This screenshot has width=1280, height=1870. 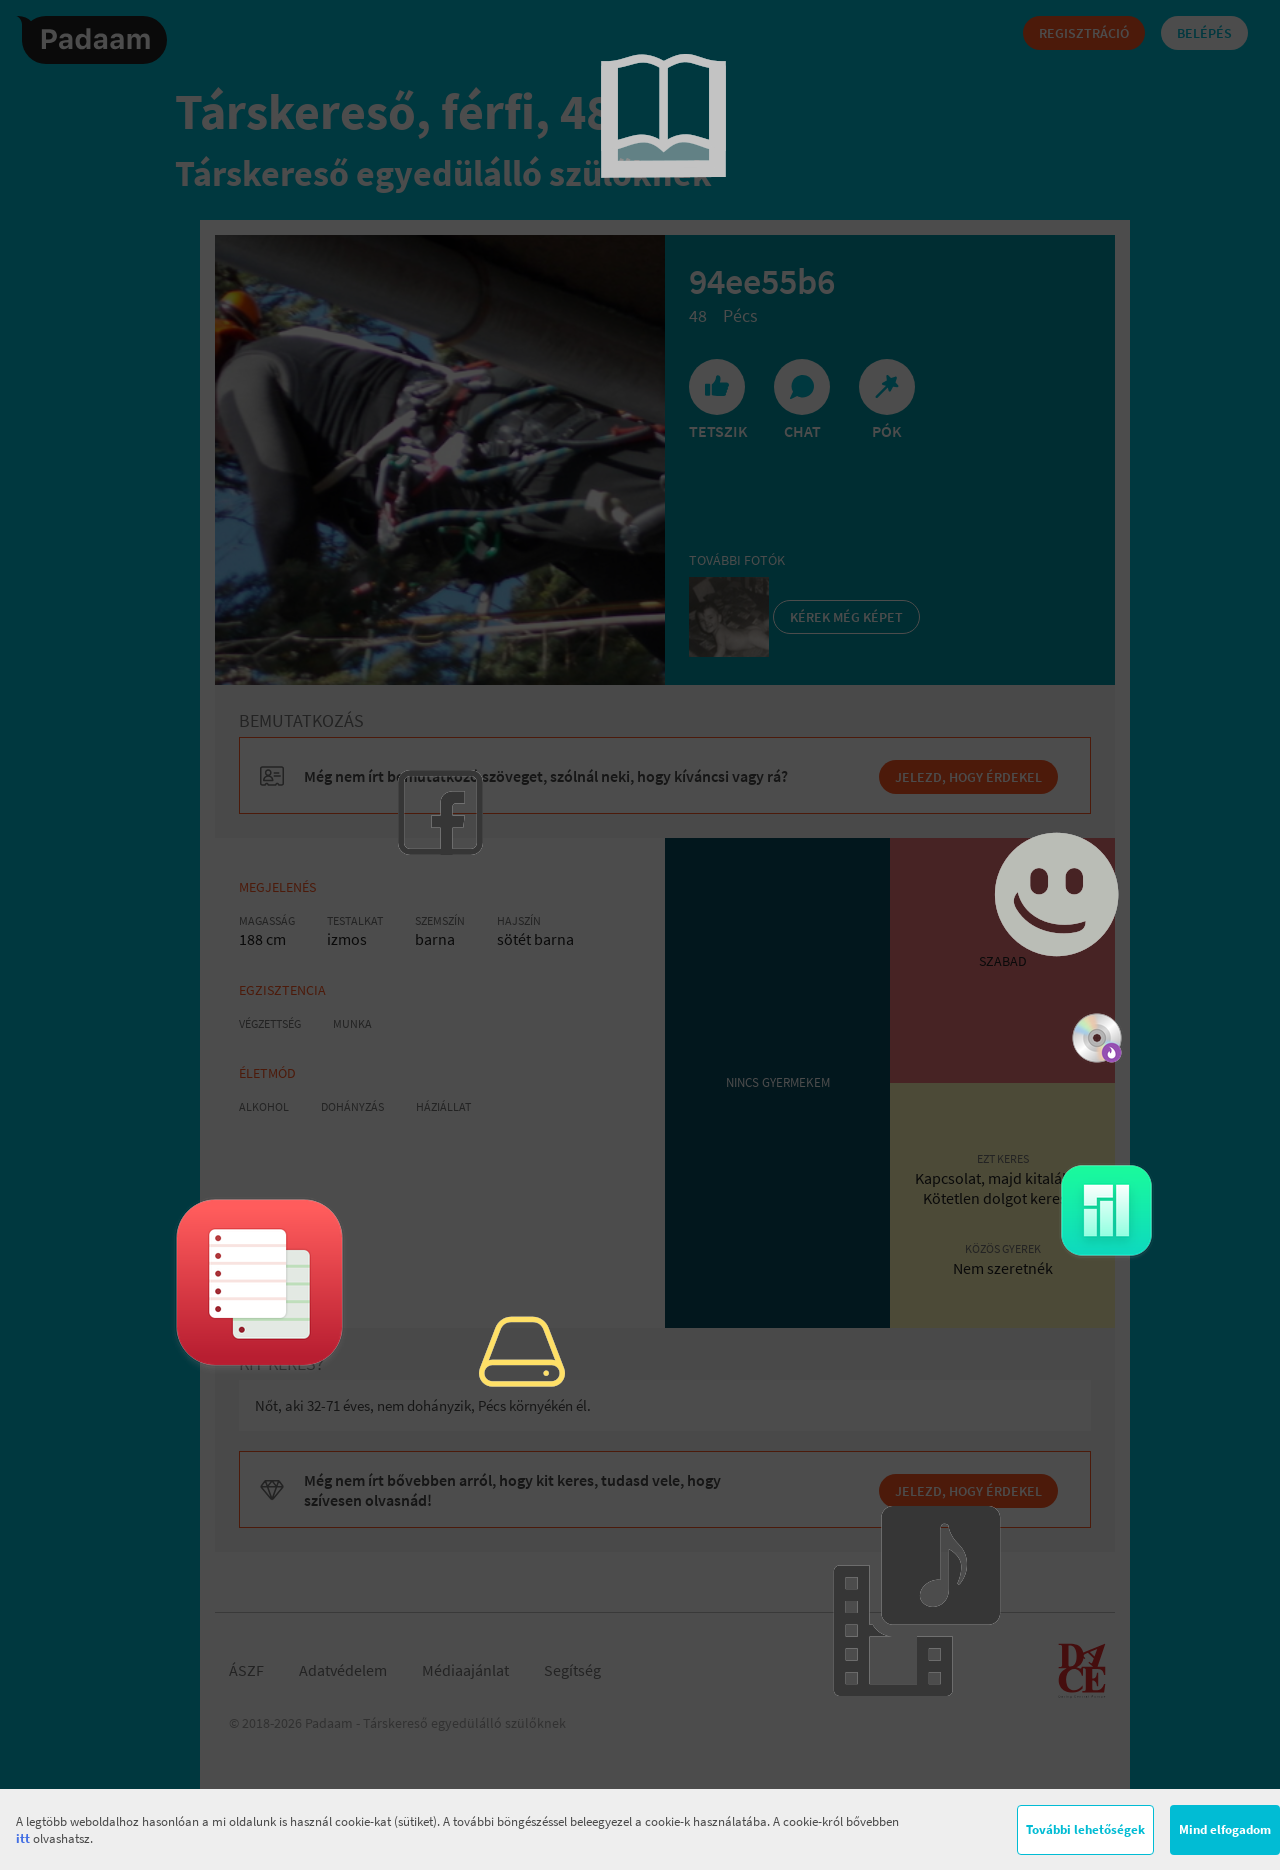 I want to click on launch manjaro linux application, so click(x=1106, y=1210).